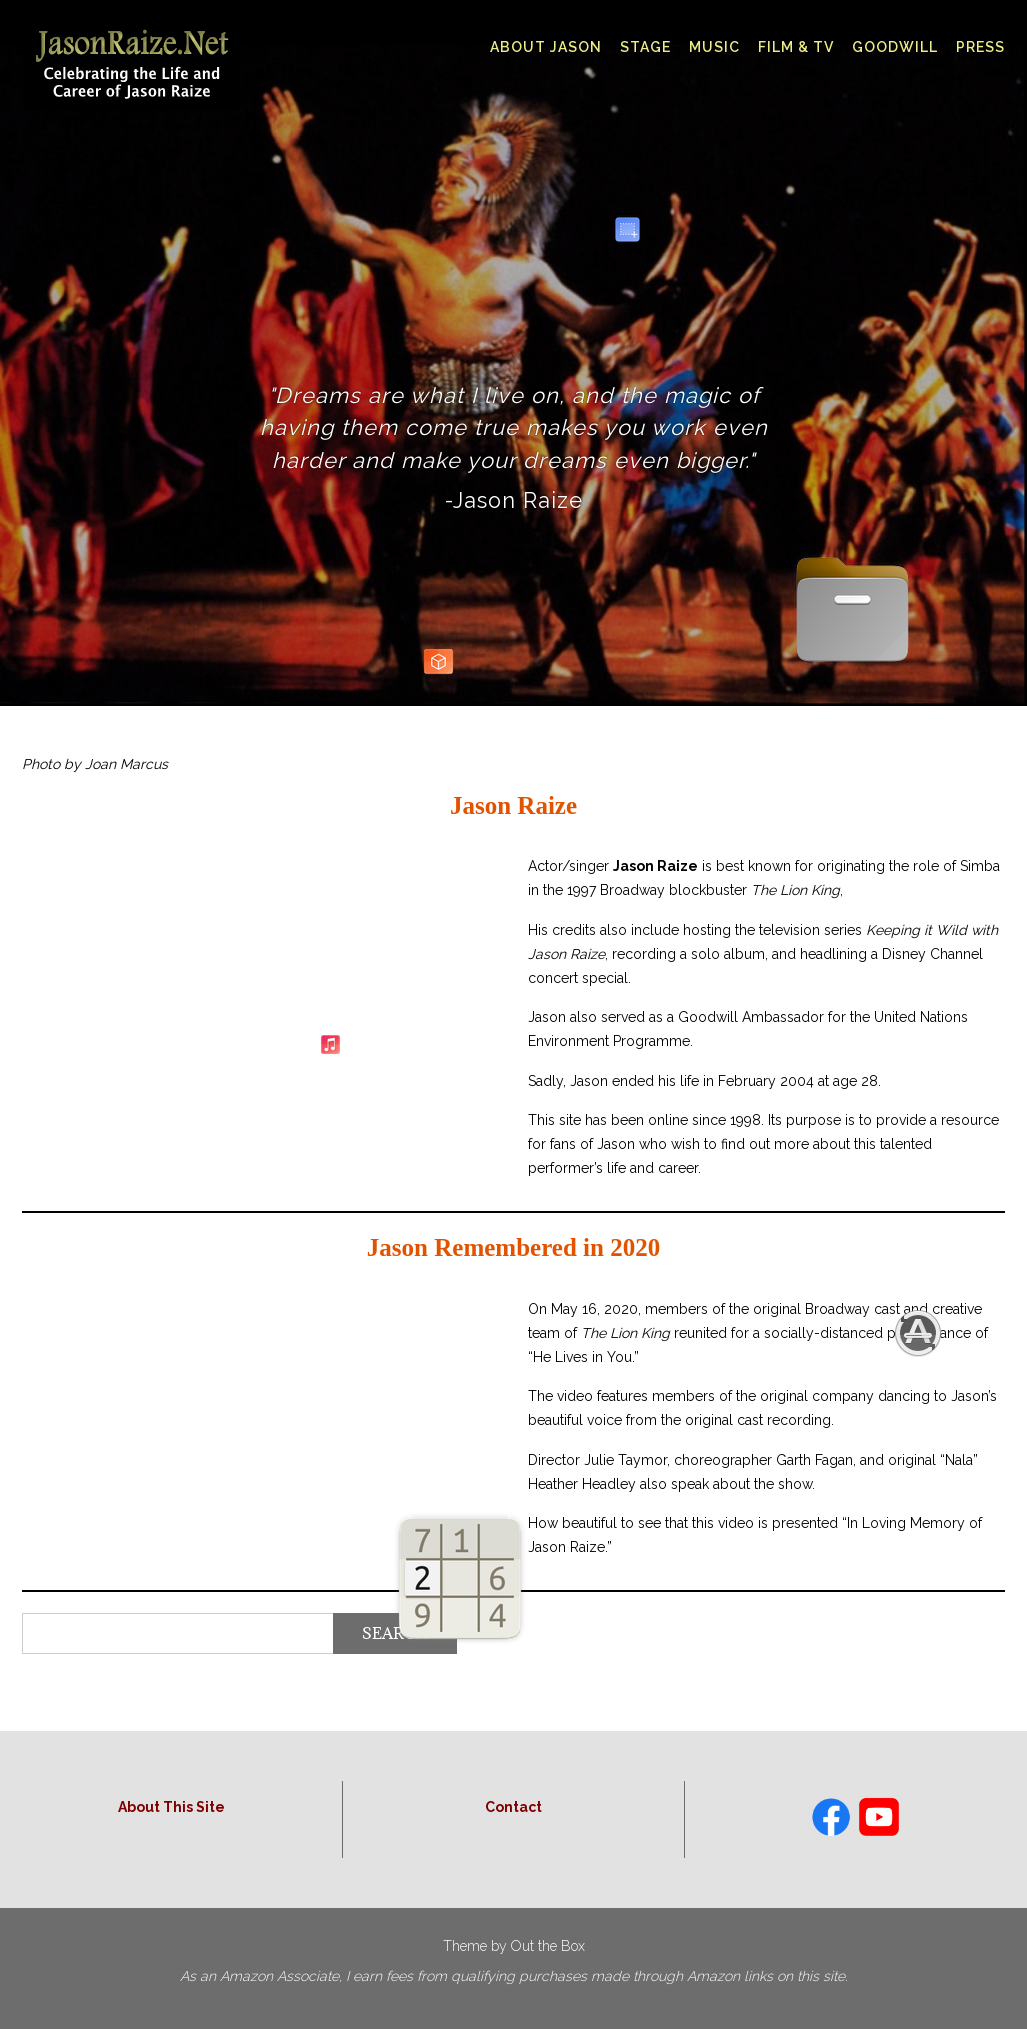  I want to click on open file manager application, so click(852, 609).